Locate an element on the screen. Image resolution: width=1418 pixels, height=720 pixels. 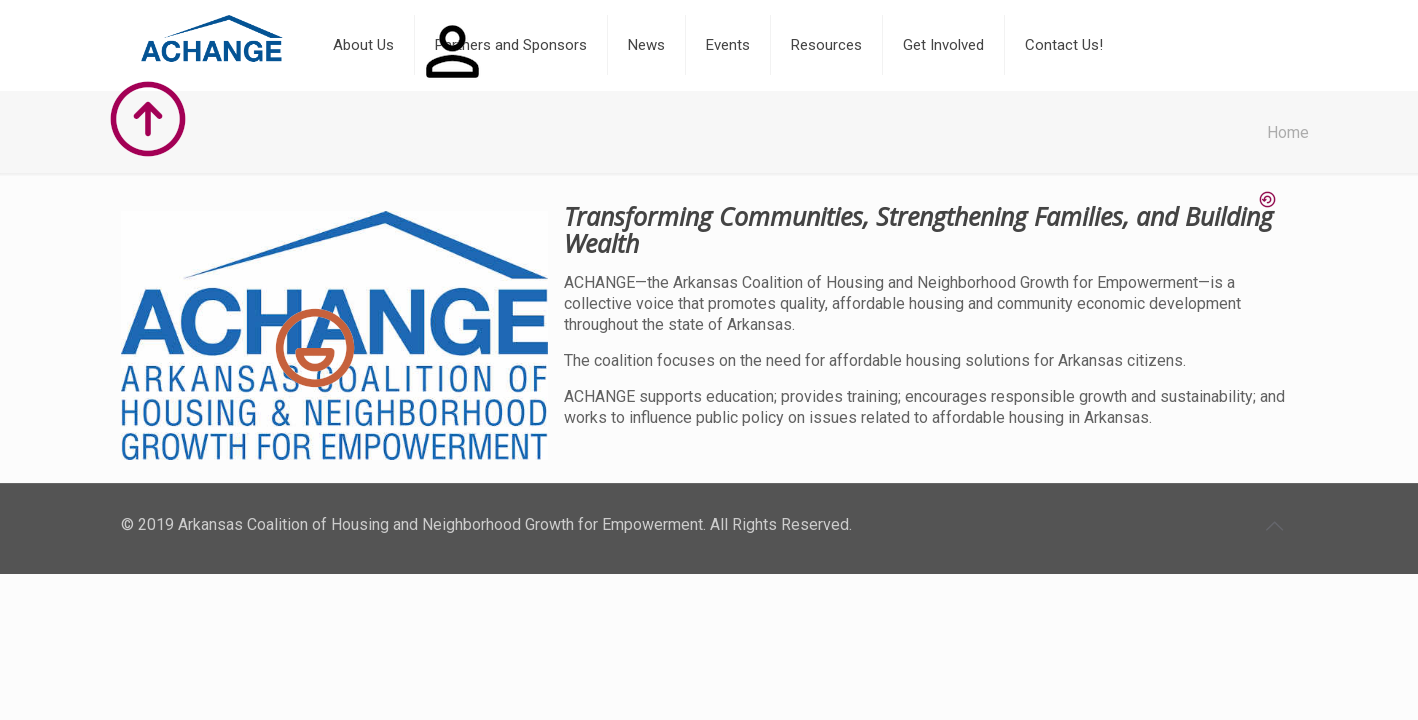
open funimation streaming app is located at coordinates (315, 348).